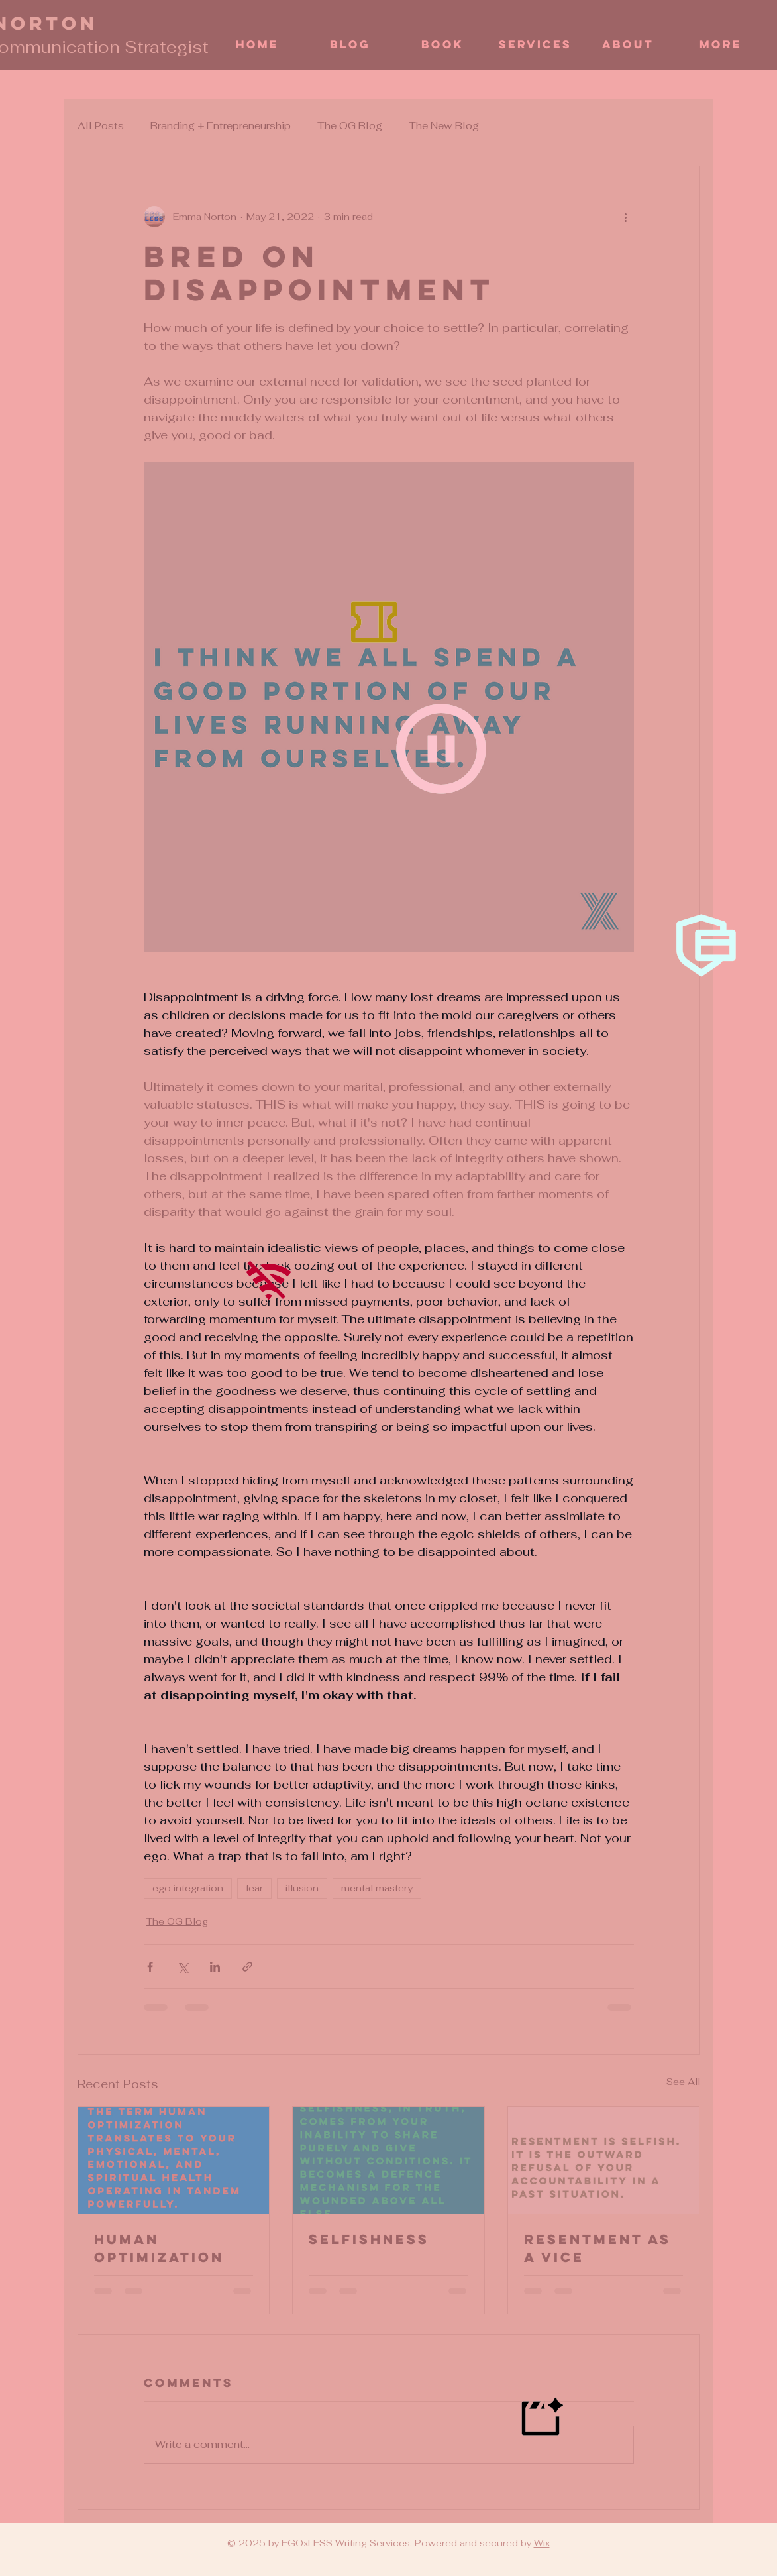 Image resolution: width=777 pixels, height=2576 pixels. What do you see at coordinates (268, 1282) in the screenshot?
I see `indicates no wifi connection available` at bounding box center [268, 1282].